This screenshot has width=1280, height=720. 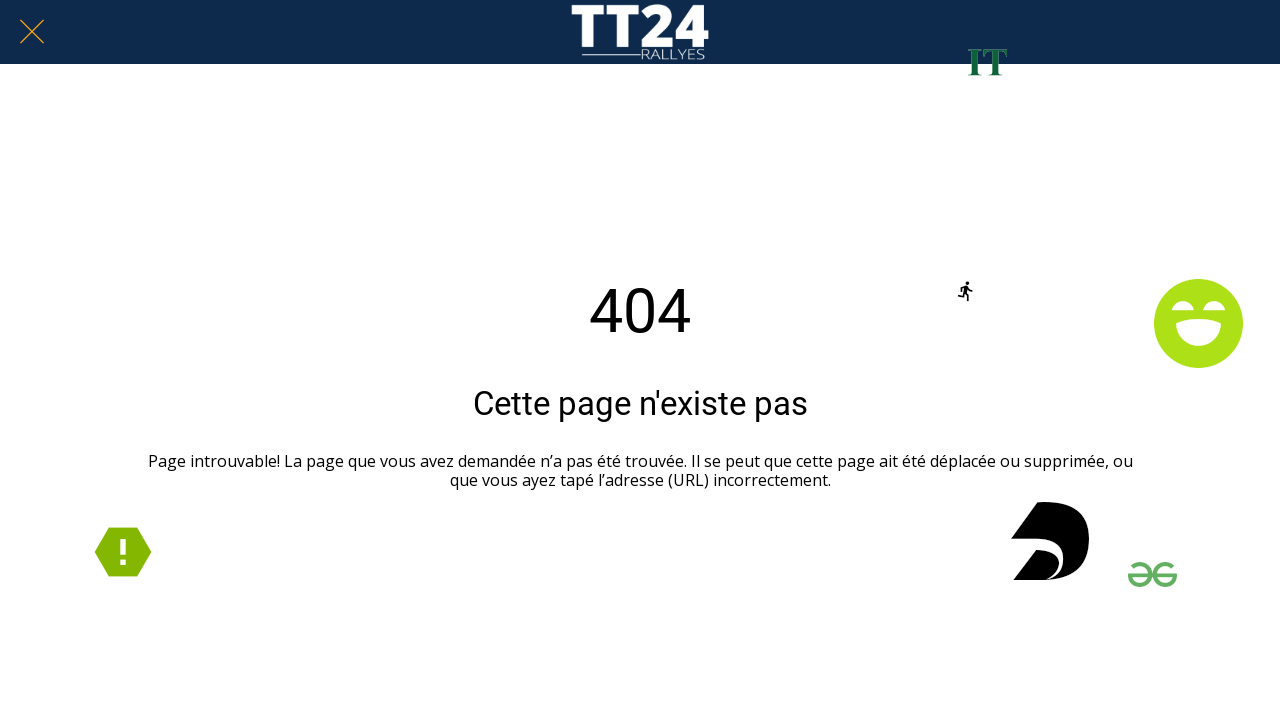 I want to click on open deepnote collaborative notebook, so click(x=1050, y=541).